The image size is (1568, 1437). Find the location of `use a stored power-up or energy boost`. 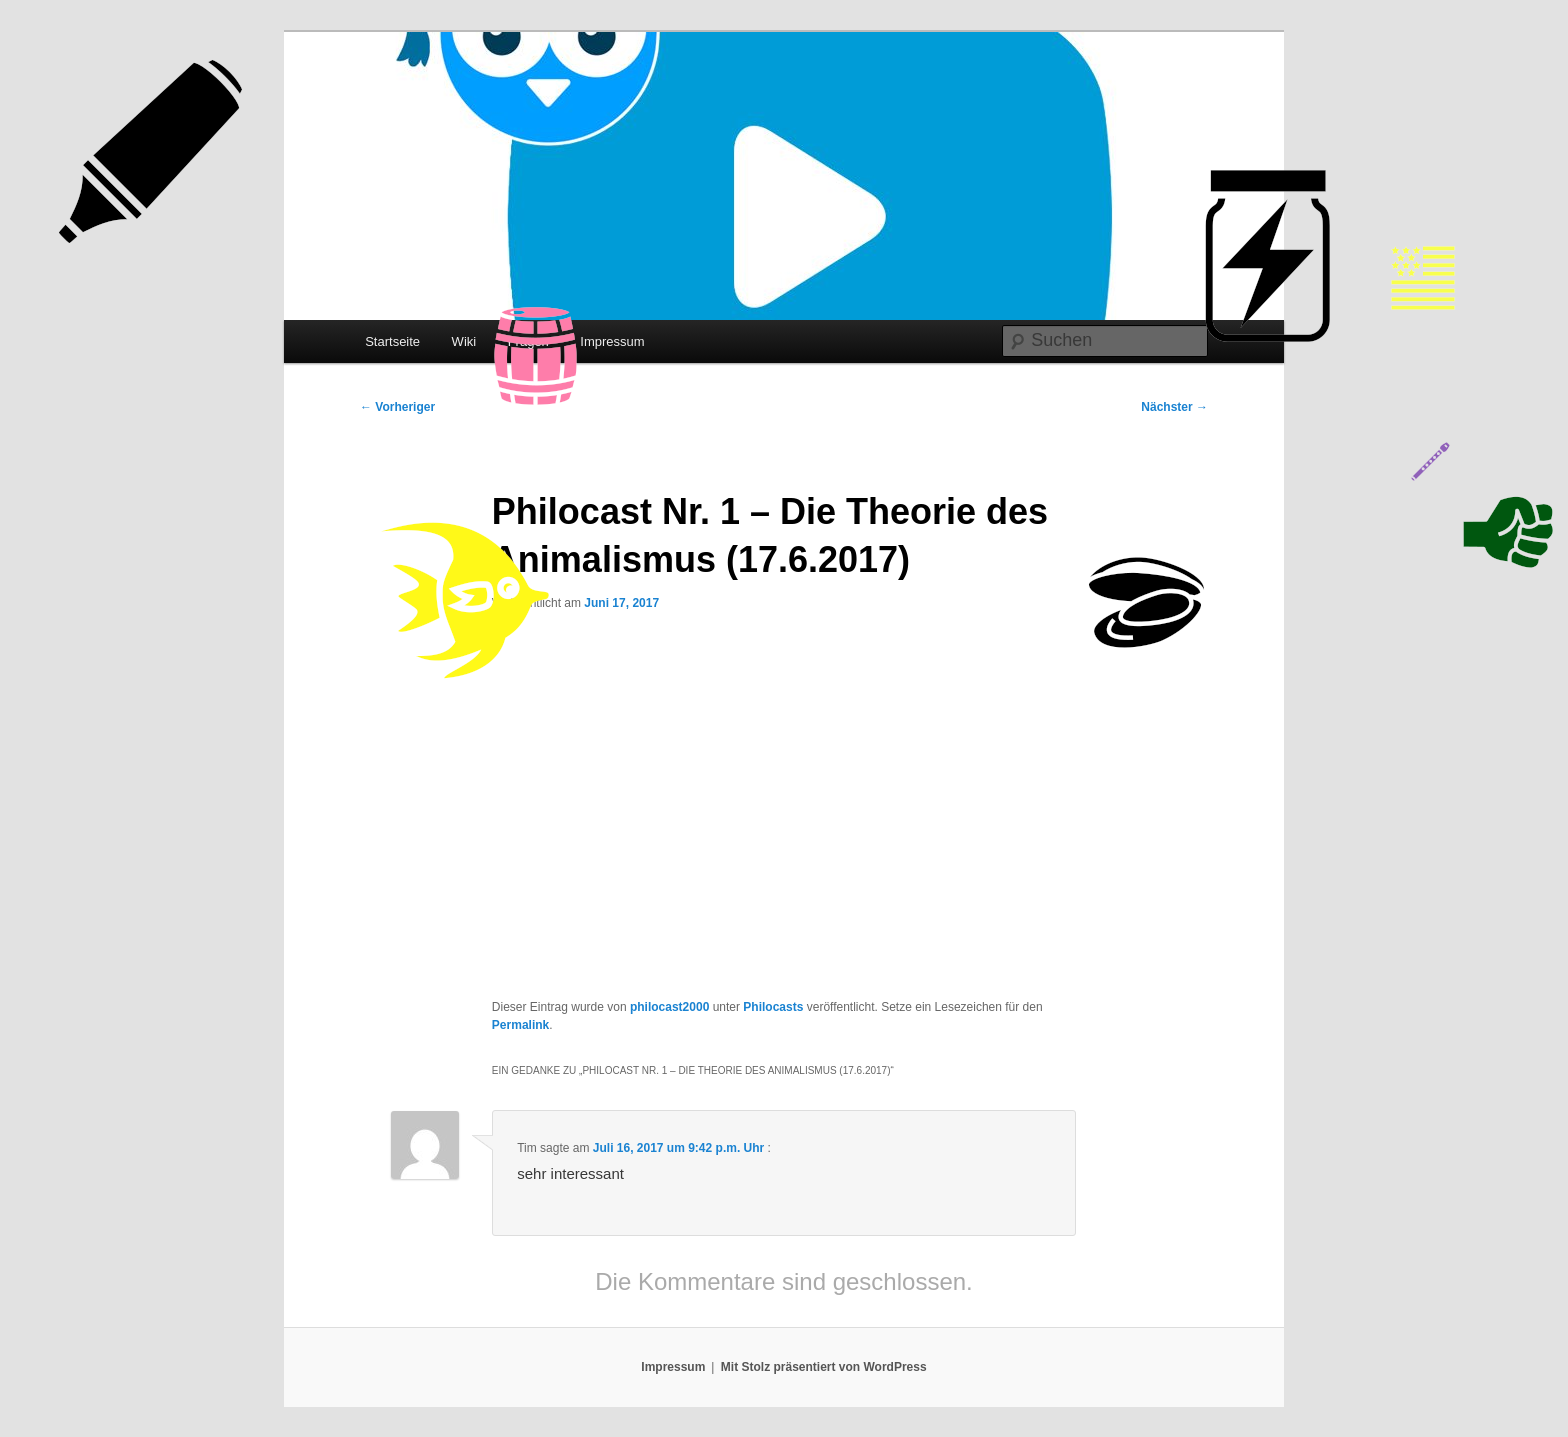

use a stored power-up or energy boost is located at coordinates (1266, 254).